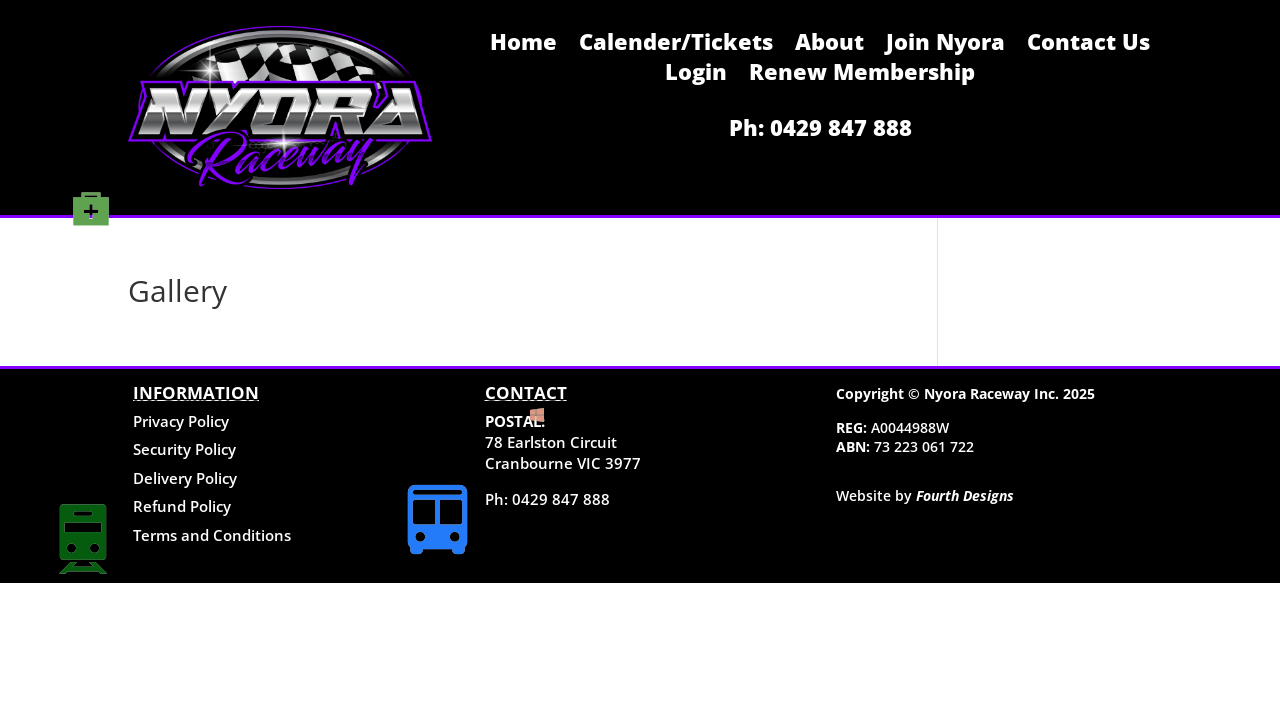  Describe the element at coordinates (91, 209) in the screenshot. I see `access health or medical features` at that location.